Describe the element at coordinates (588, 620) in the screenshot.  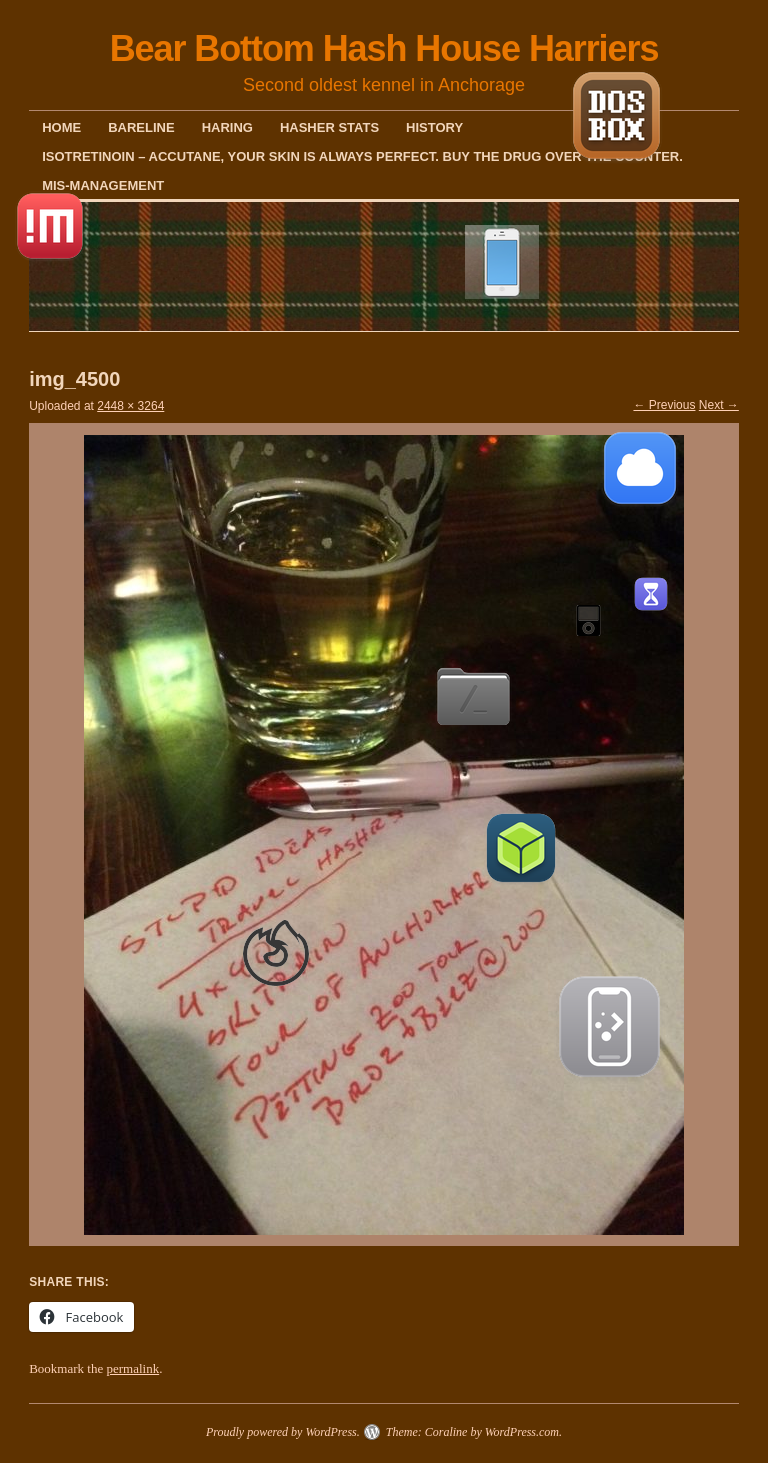
I see `iPod Nano device in sidebar` at that location.